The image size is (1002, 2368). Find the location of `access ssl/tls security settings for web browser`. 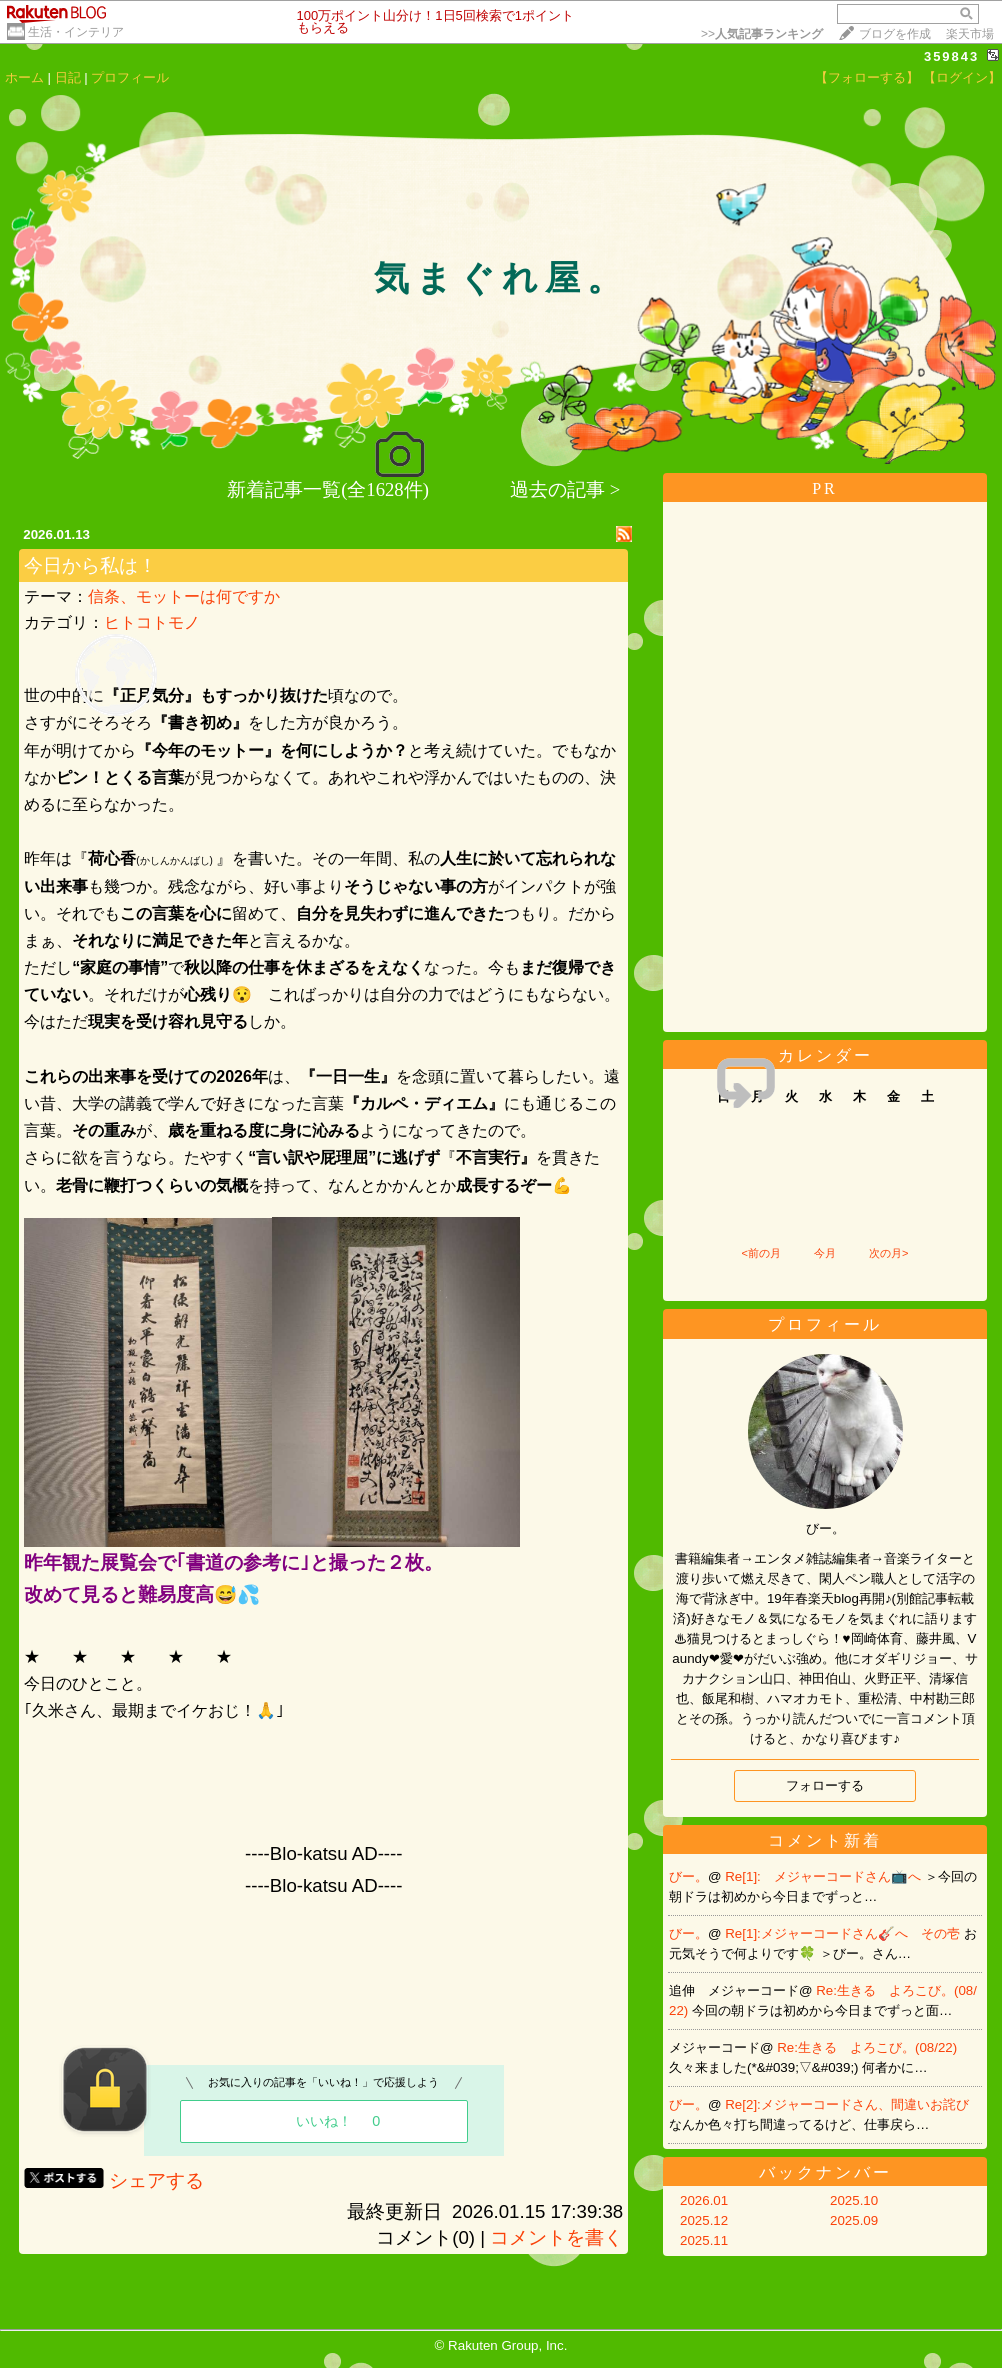

access ssl/tls security settings for web browser is located at coordinates (105, 2091).